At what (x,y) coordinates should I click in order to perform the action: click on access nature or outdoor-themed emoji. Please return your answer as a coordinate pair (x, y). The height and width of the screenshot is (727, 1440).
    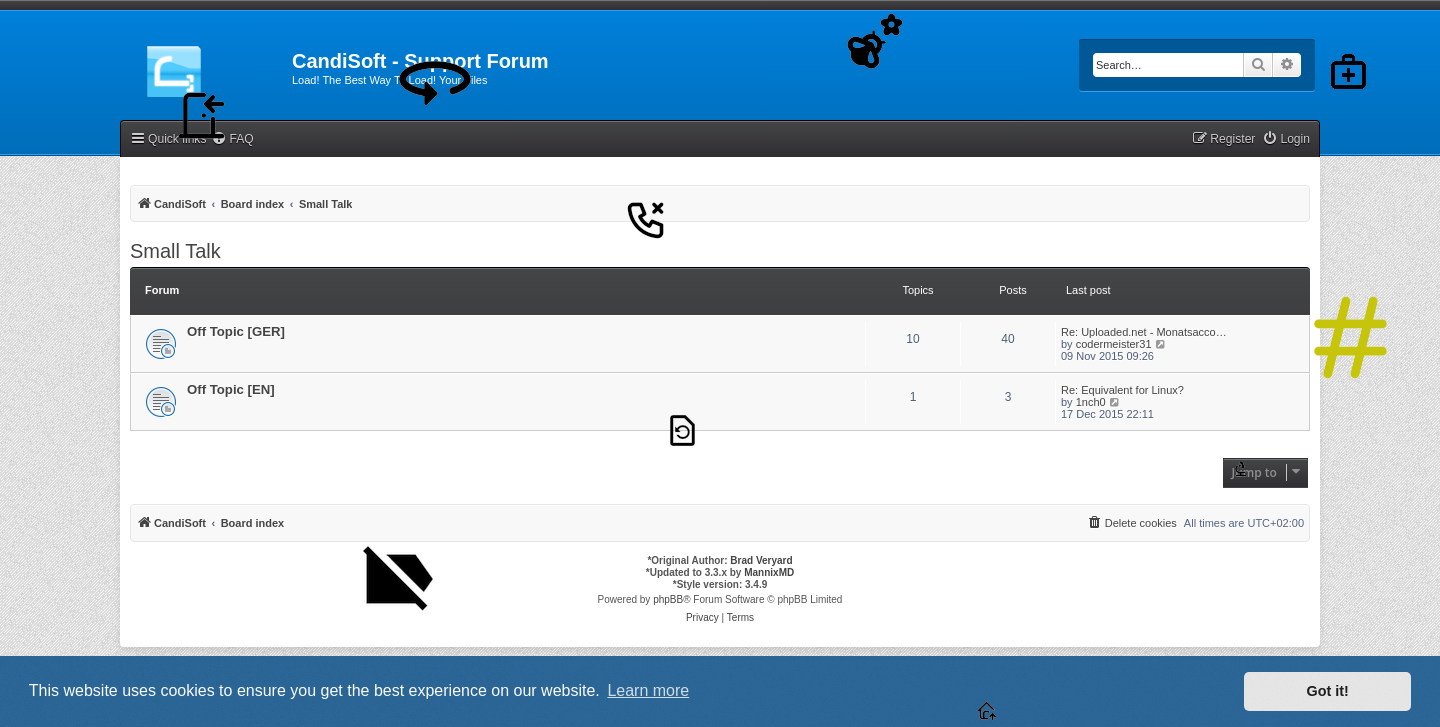
    Looking at the image, I should click on (875, 41).